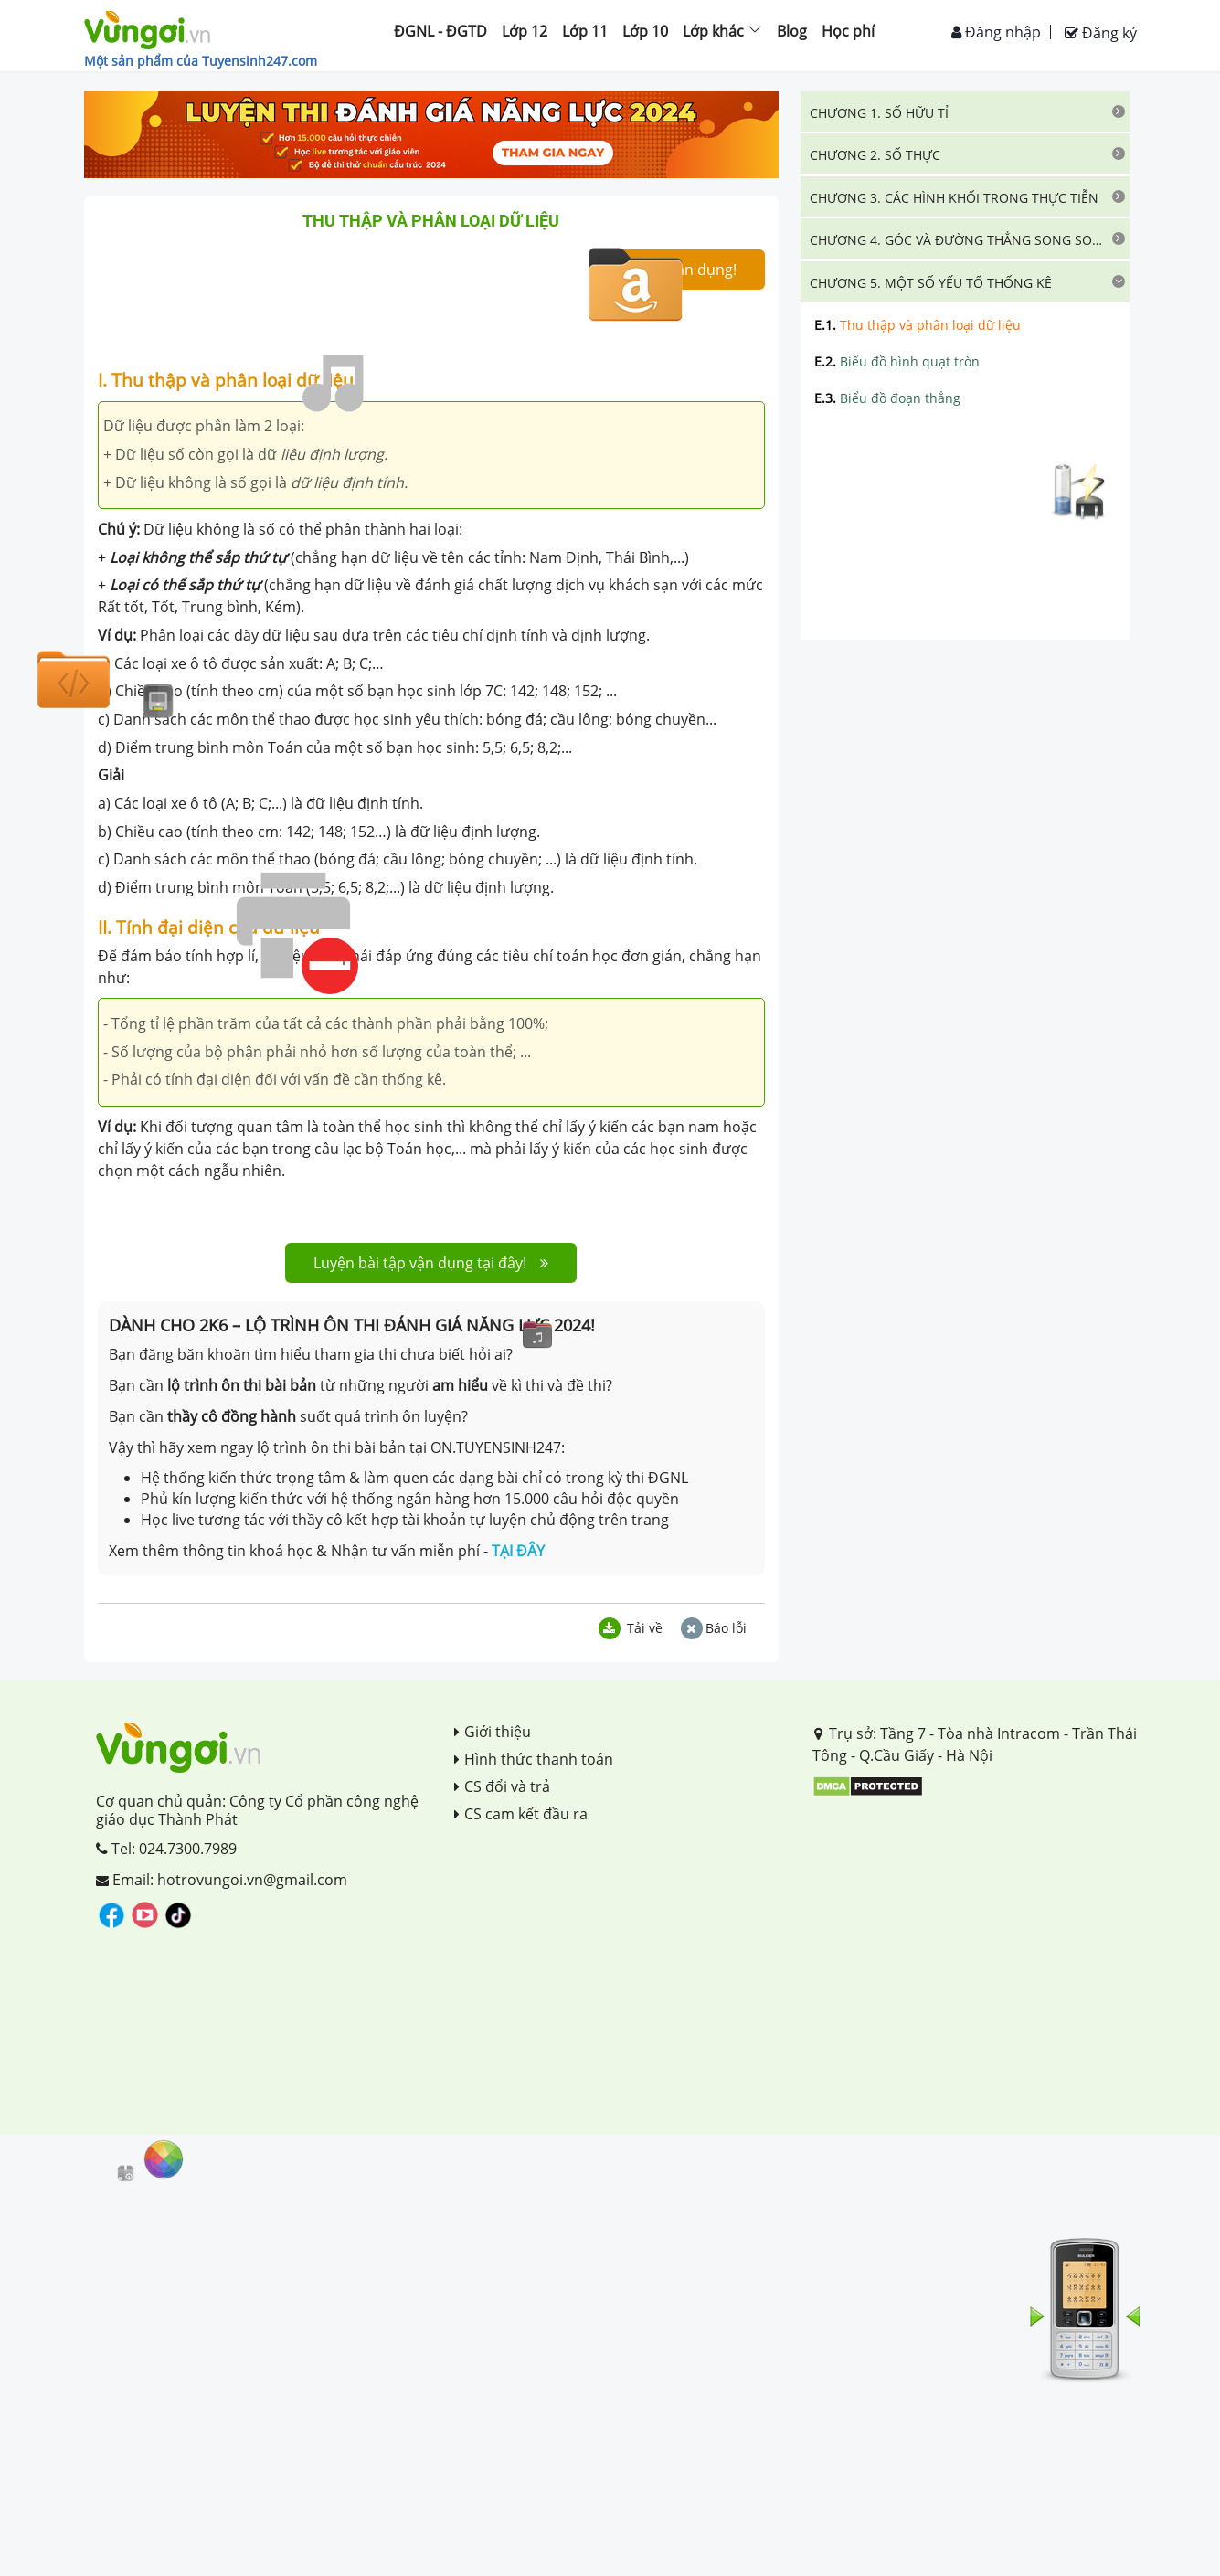  I want to click on open color settings panel, so click(164, 2159).